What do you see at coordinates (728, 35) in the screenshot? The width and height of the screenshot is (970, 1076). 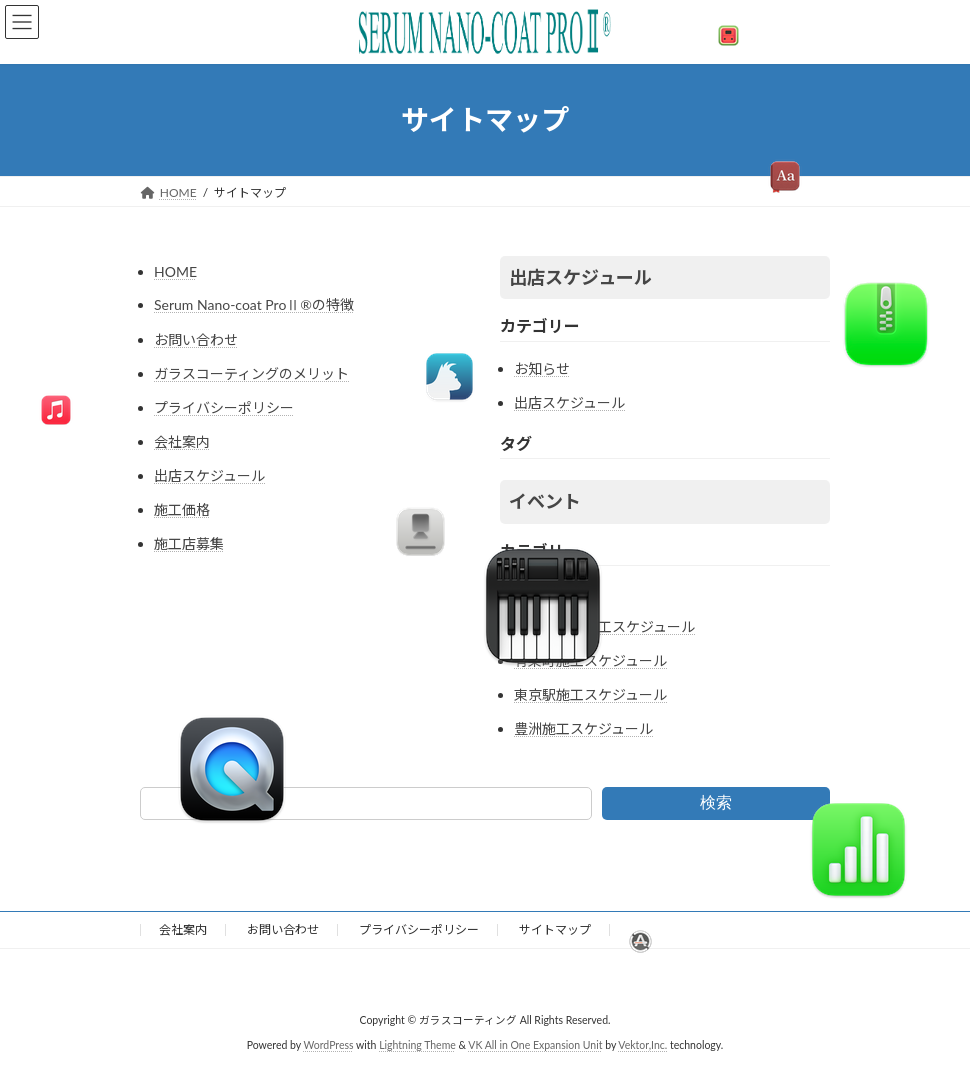 I see `launch melonDS nintendo DS emulator` at bounding box center [728, 35].